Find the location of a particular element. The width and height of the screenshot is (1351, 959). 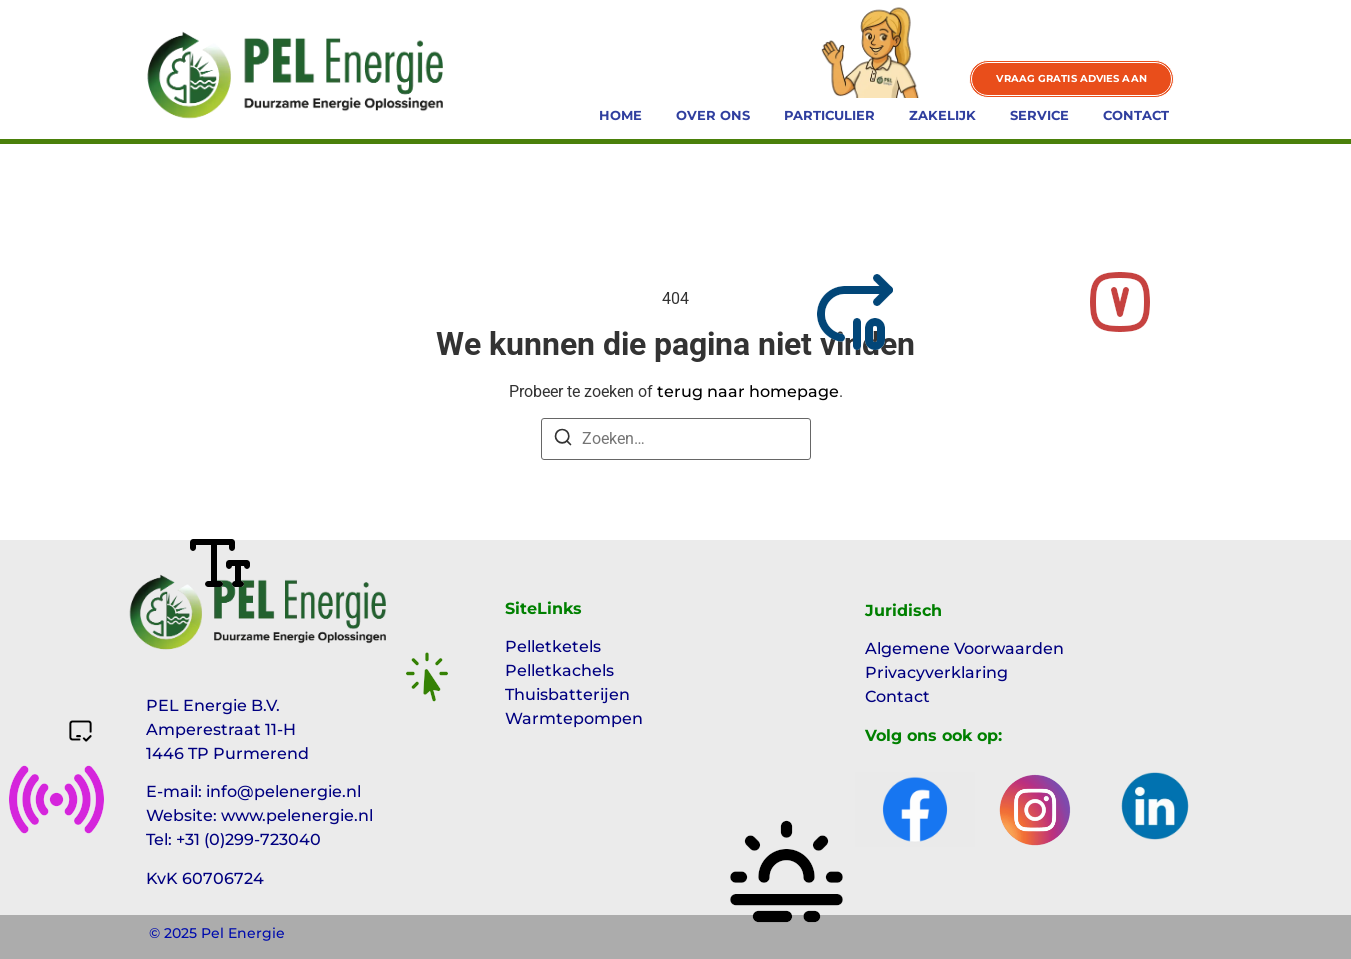

tablet device successfully connected is located at coordinates (80, 730).